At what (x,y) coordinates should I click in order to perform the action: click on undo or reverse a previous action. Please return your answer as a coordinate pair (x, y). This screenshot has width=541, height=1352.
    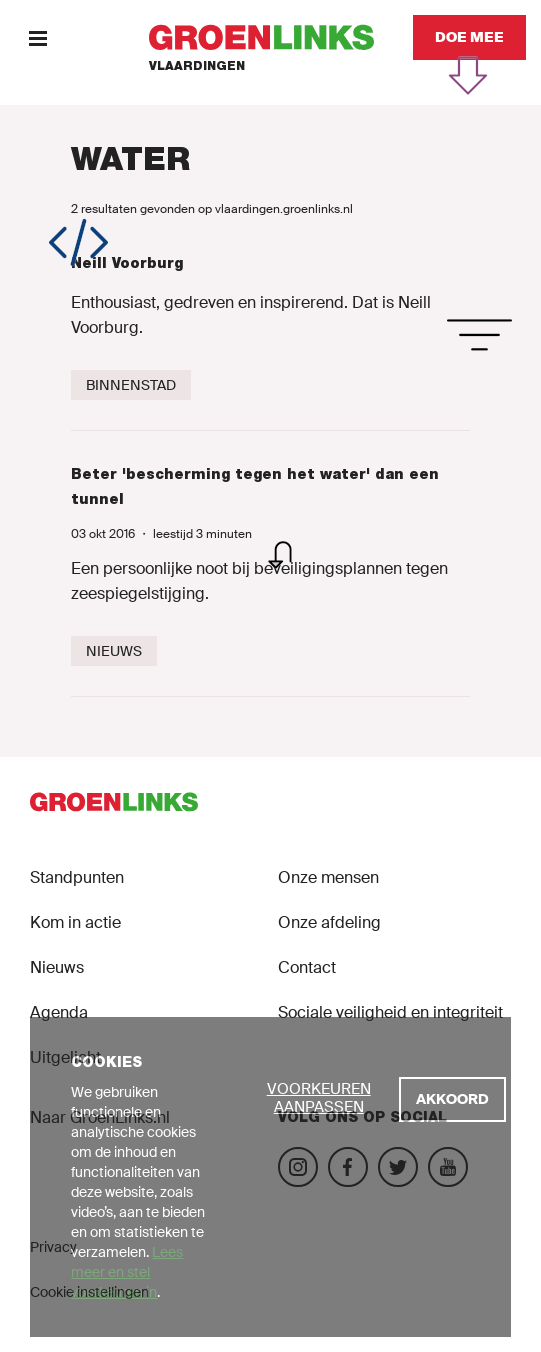
    Looking at the image, I should click on (281, 555).